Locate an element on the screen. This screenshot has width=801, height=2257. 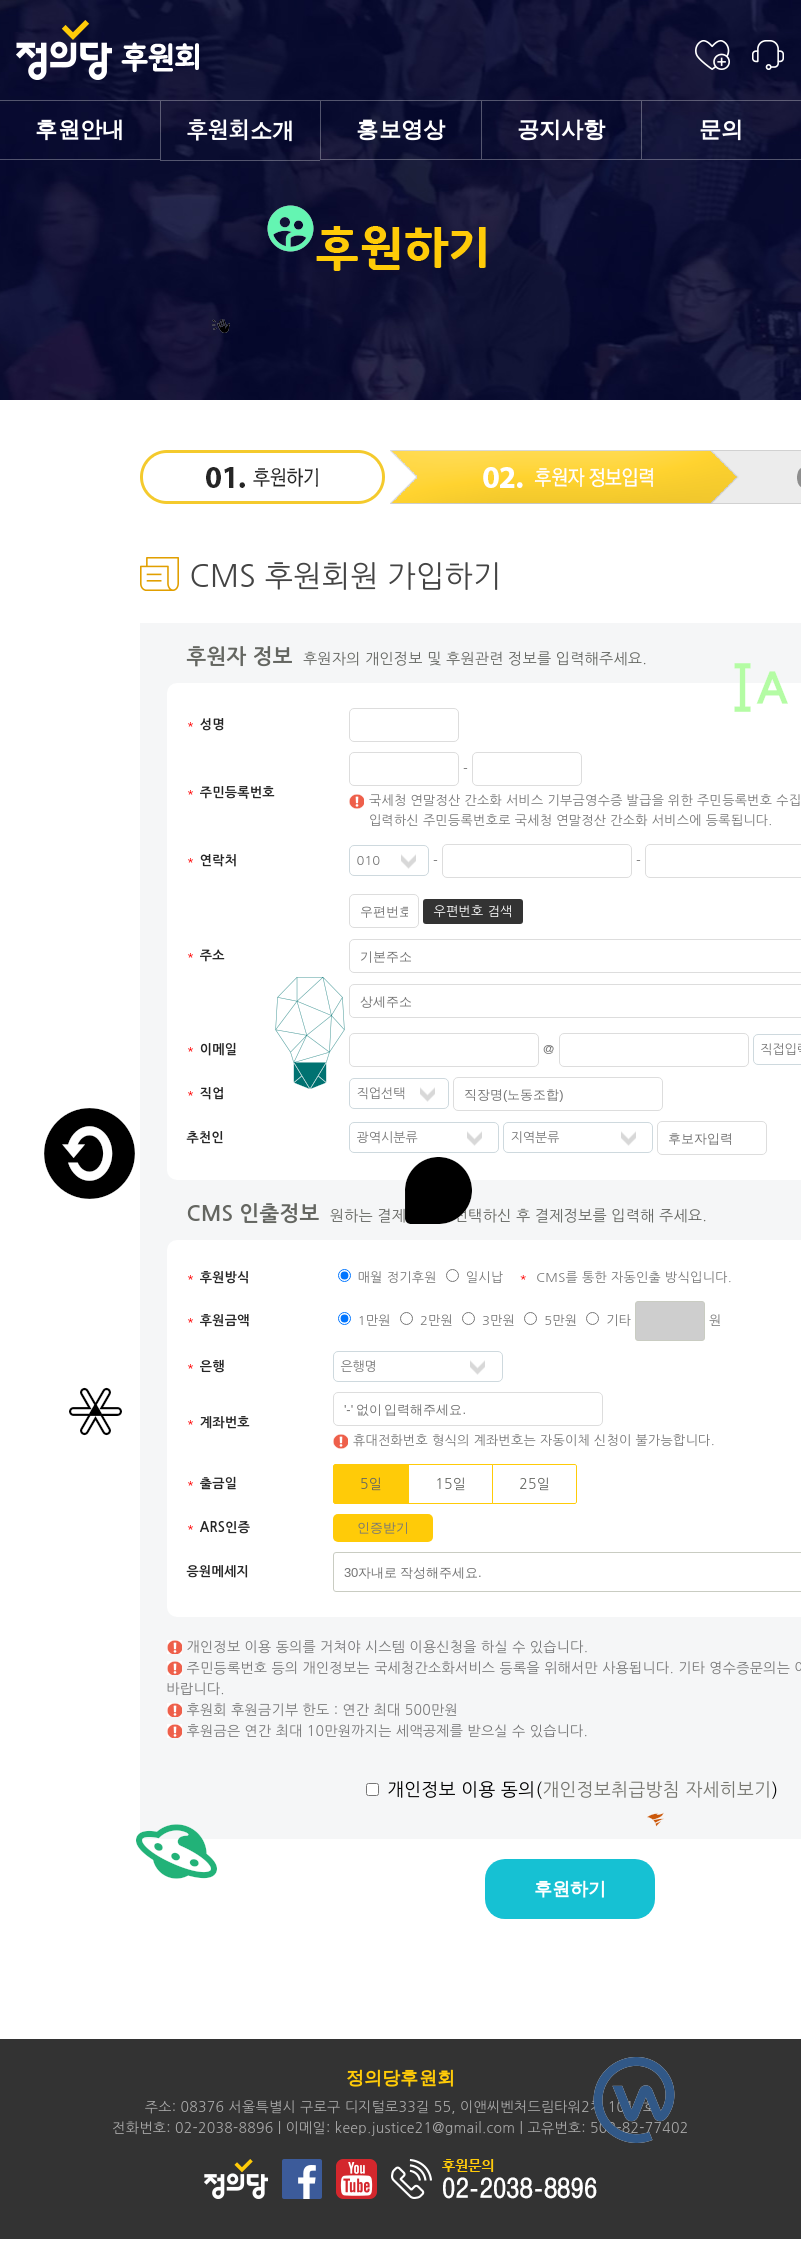
open hoppscotch api testing tool is located at coordinates (176, 1851).